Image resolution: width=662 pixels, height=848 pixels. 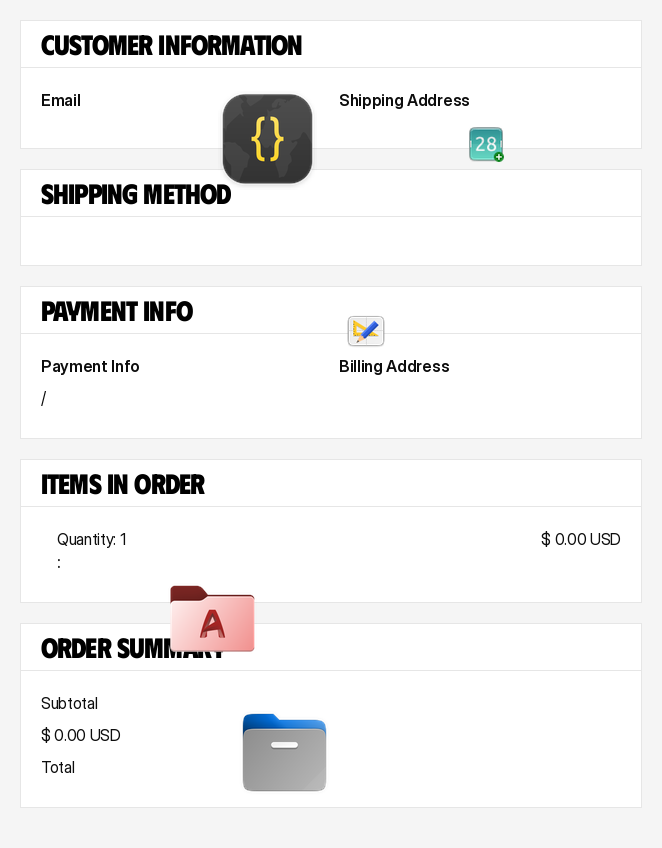 I want to click on create a new calendar appointment, so click(x=486, y=144).